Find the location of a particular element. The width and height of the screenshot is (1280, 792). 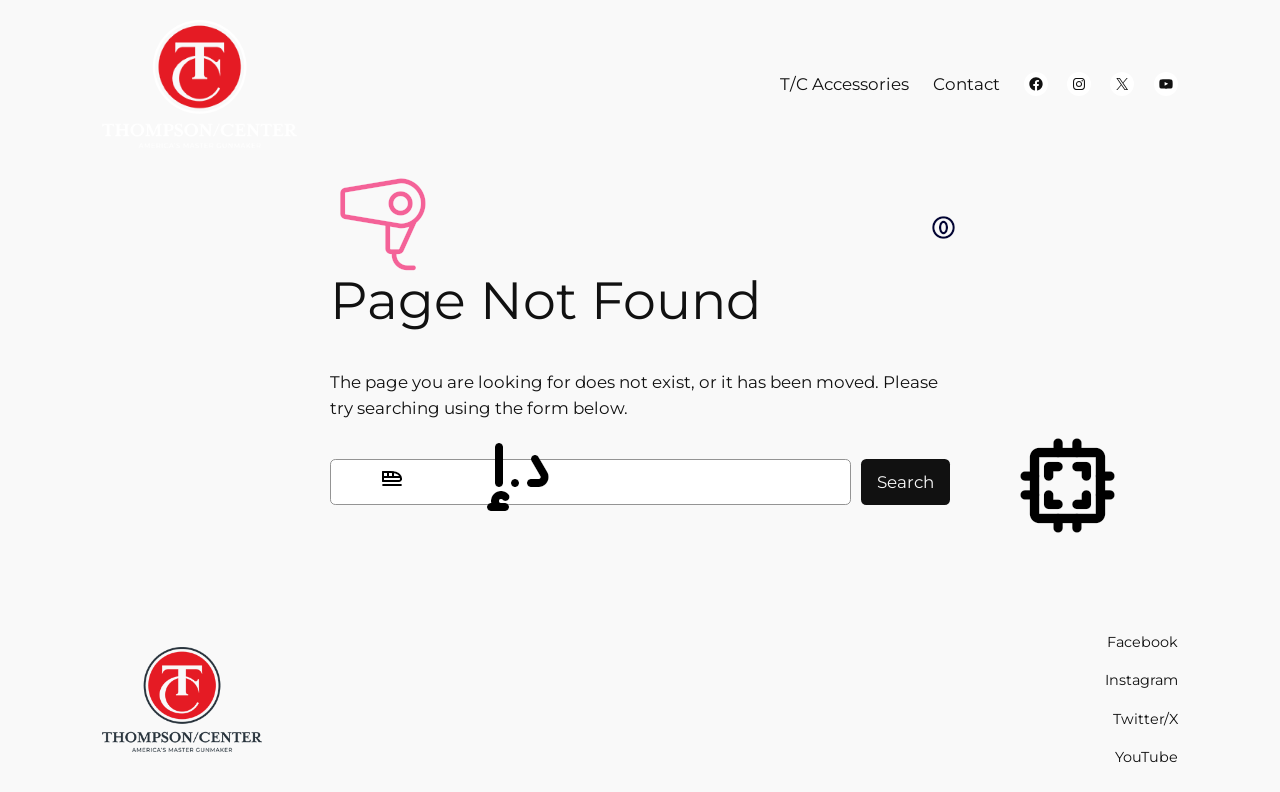

open opera browser is located at coordinates (943, 227).